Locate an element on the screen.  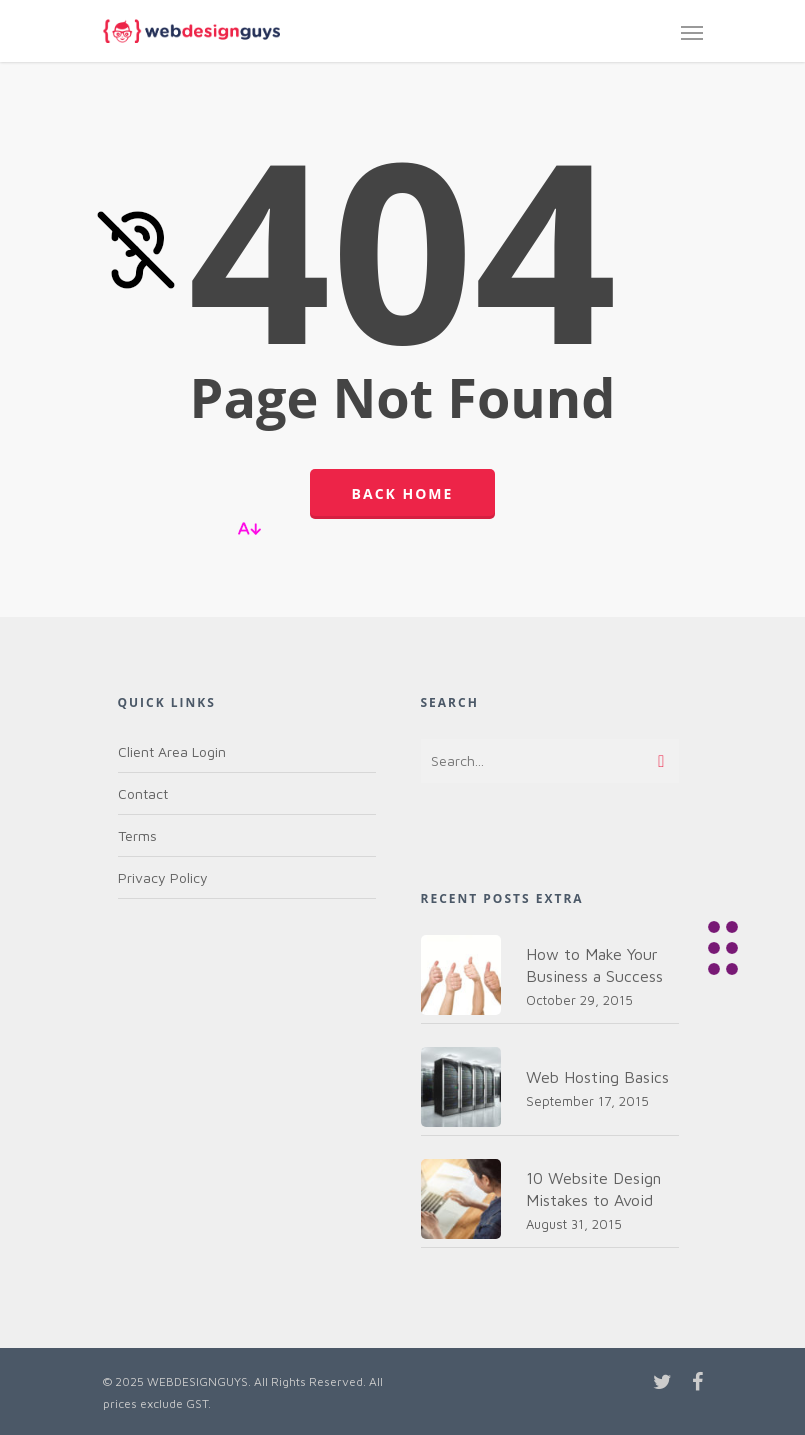
sort text in descending alphabetical order is located at coordinates (249, 529).